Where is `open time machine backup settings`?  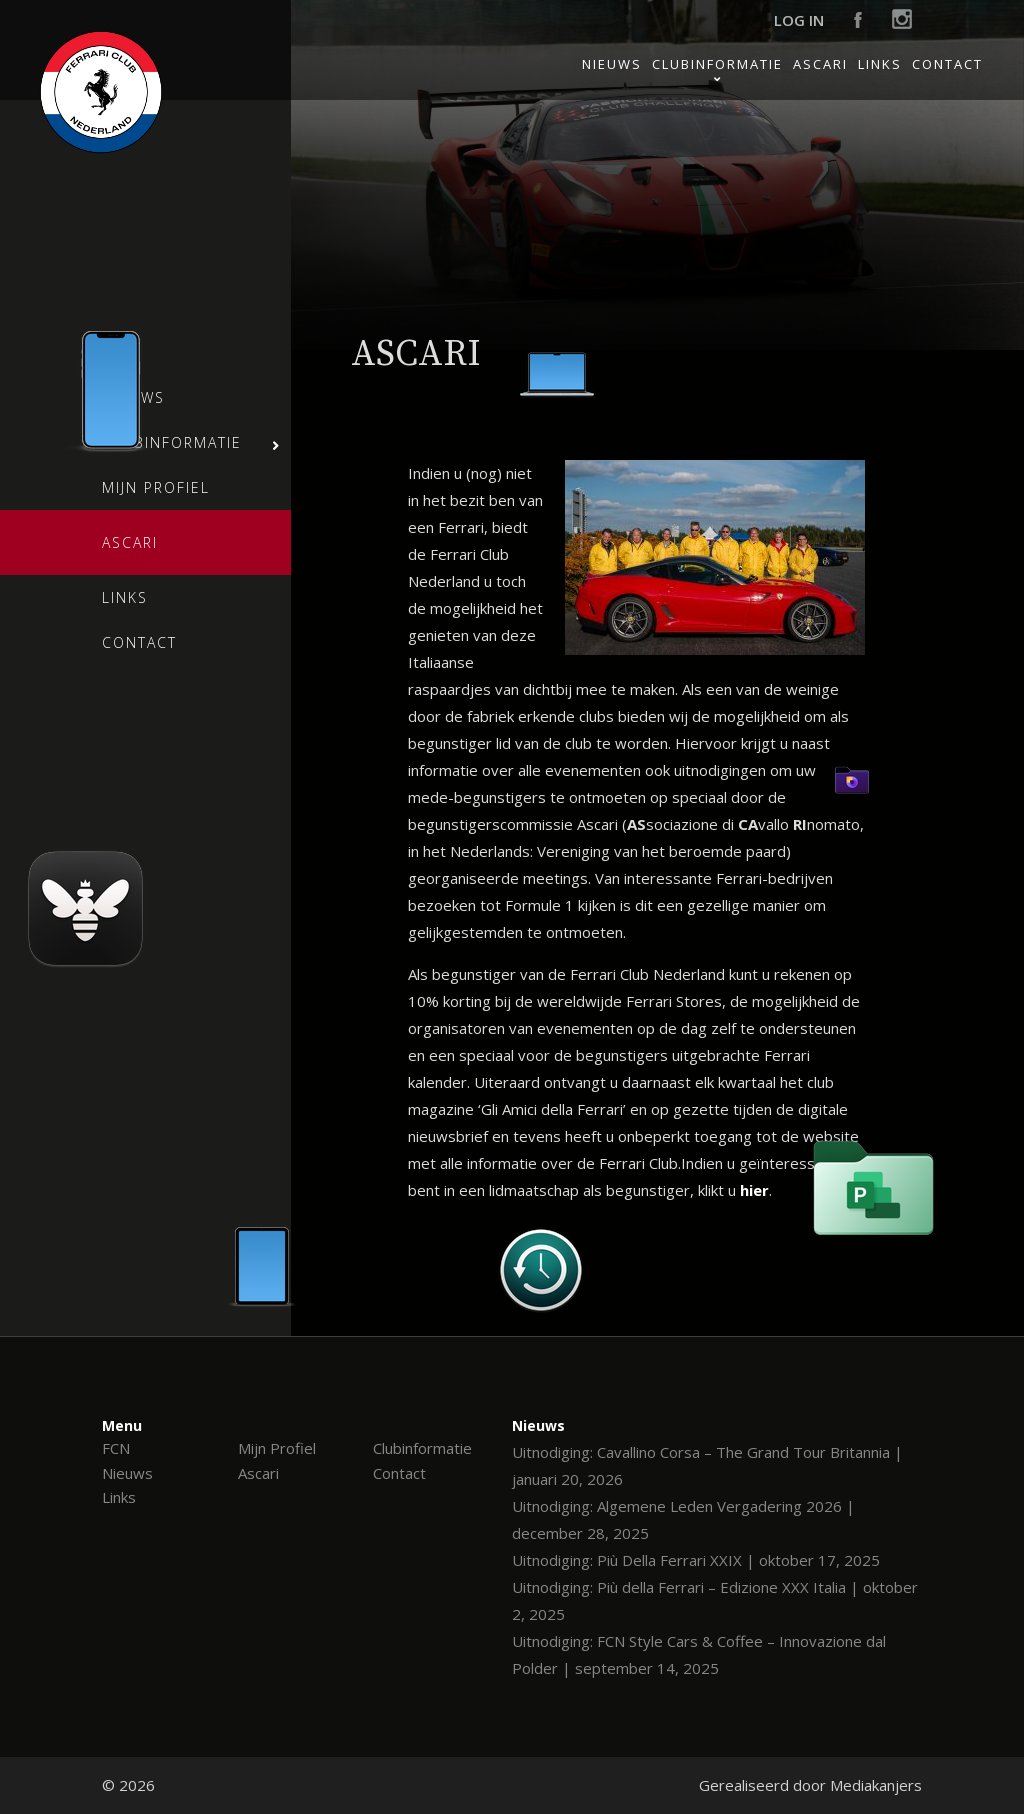
open time machine backup settings is located at coordinates (541, 1270).